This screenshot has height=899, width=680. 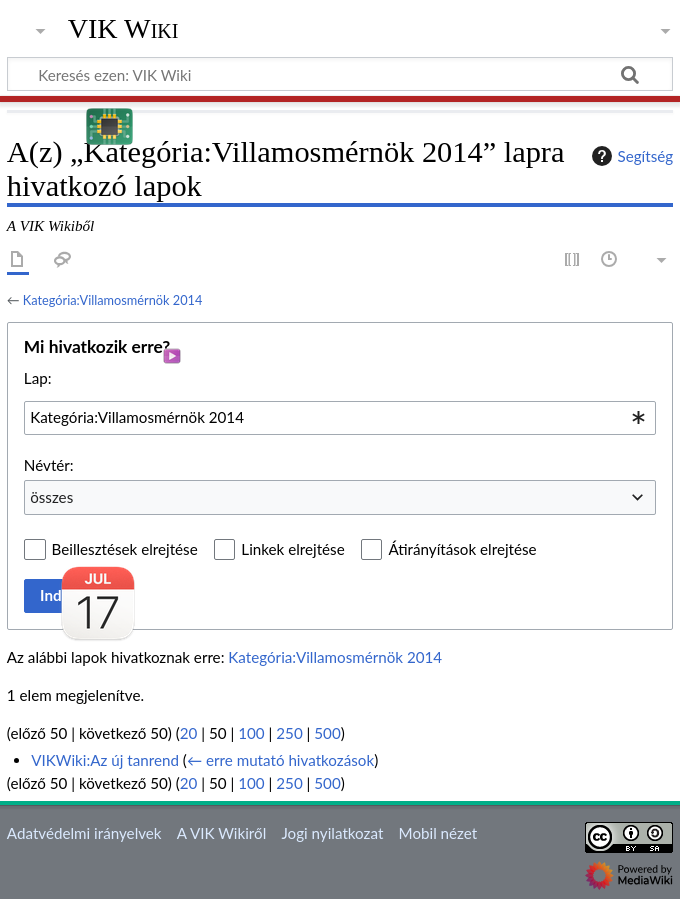 I want to click on open multimedia or media player app, so click(x=172, y=356).